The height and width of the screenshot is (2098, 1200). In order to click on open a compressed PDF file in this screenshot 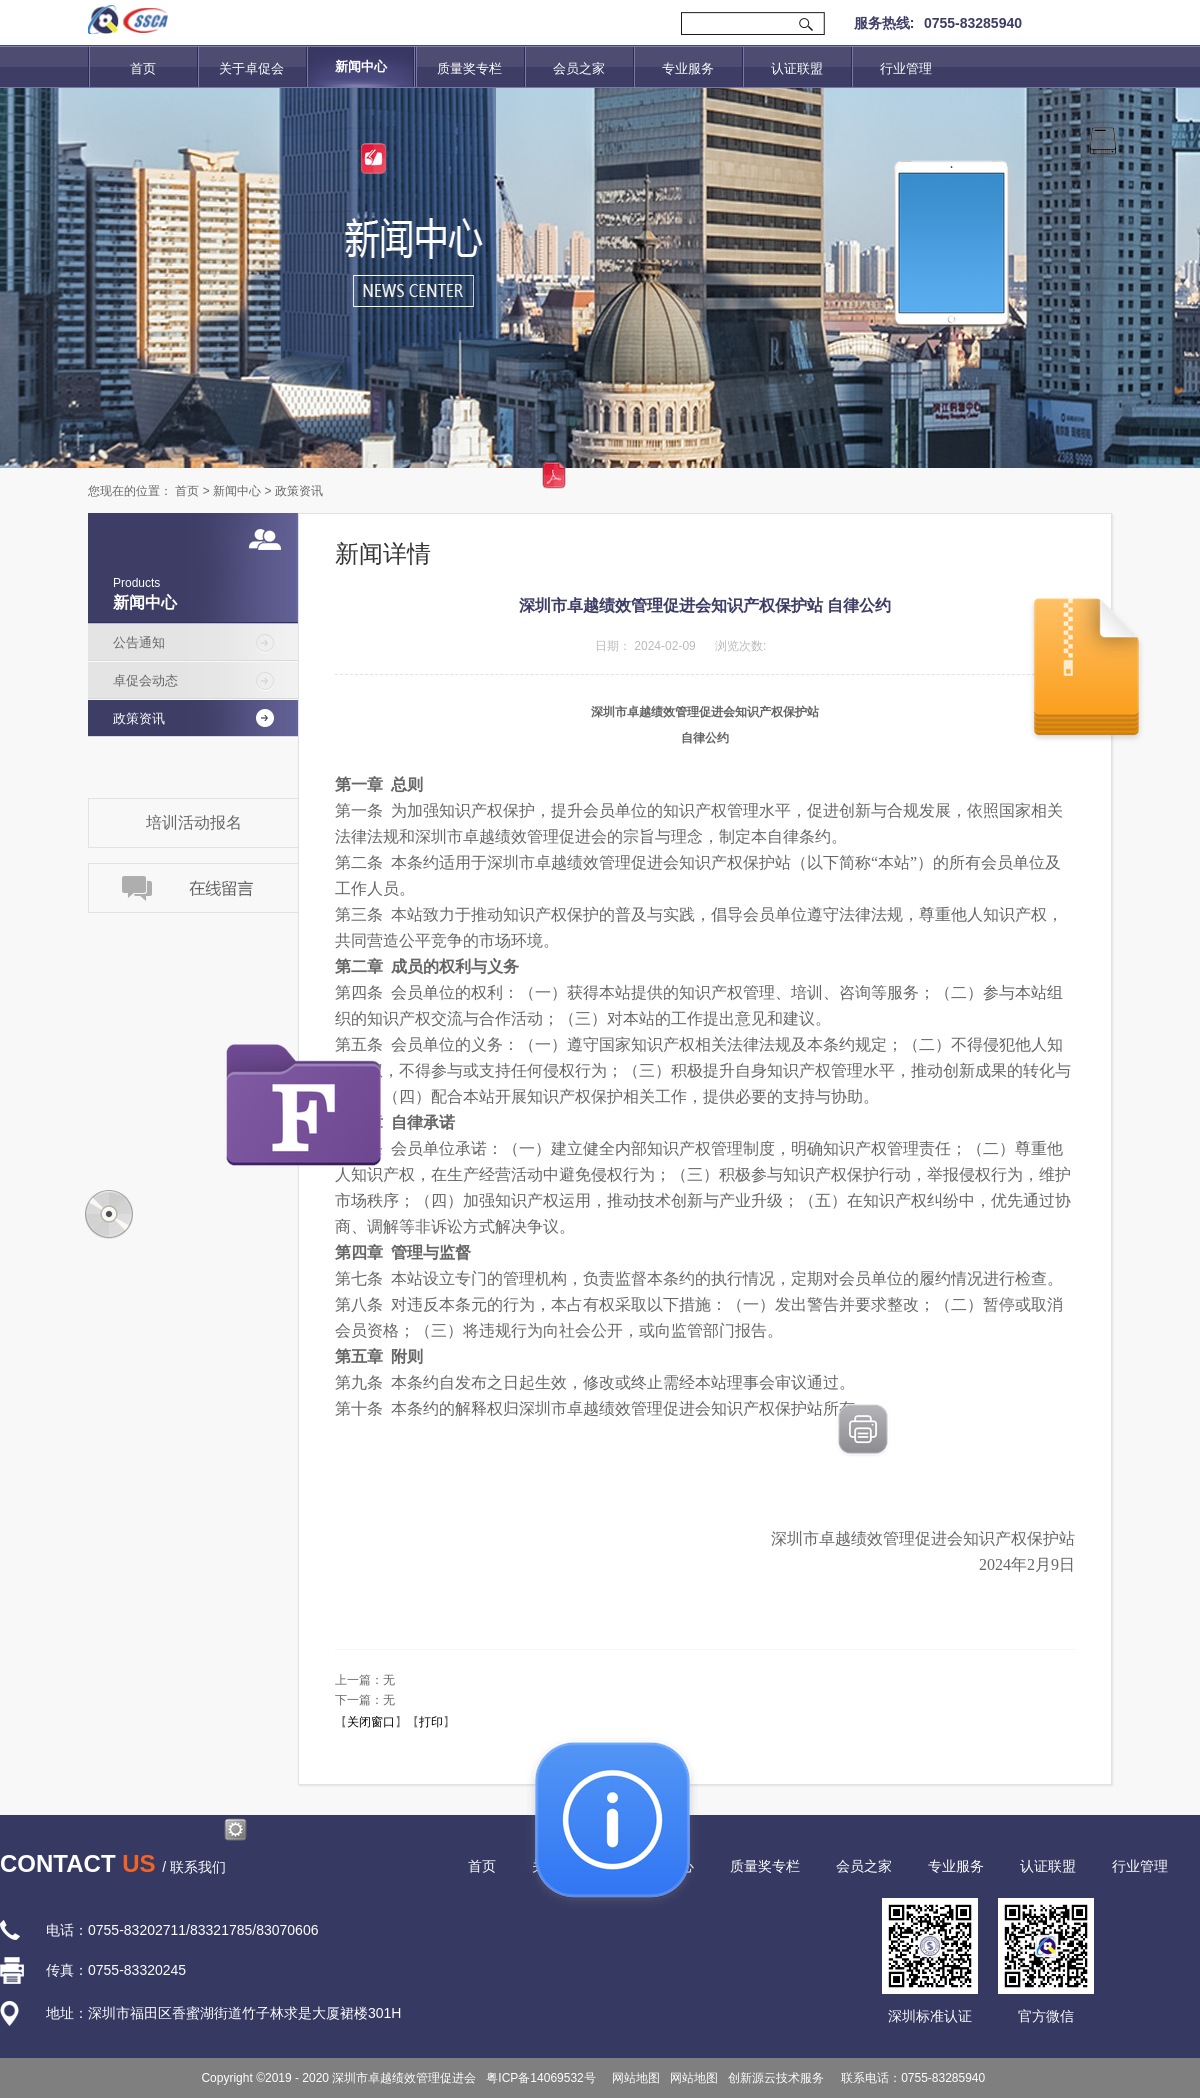, I will do `click(554, 475)`.